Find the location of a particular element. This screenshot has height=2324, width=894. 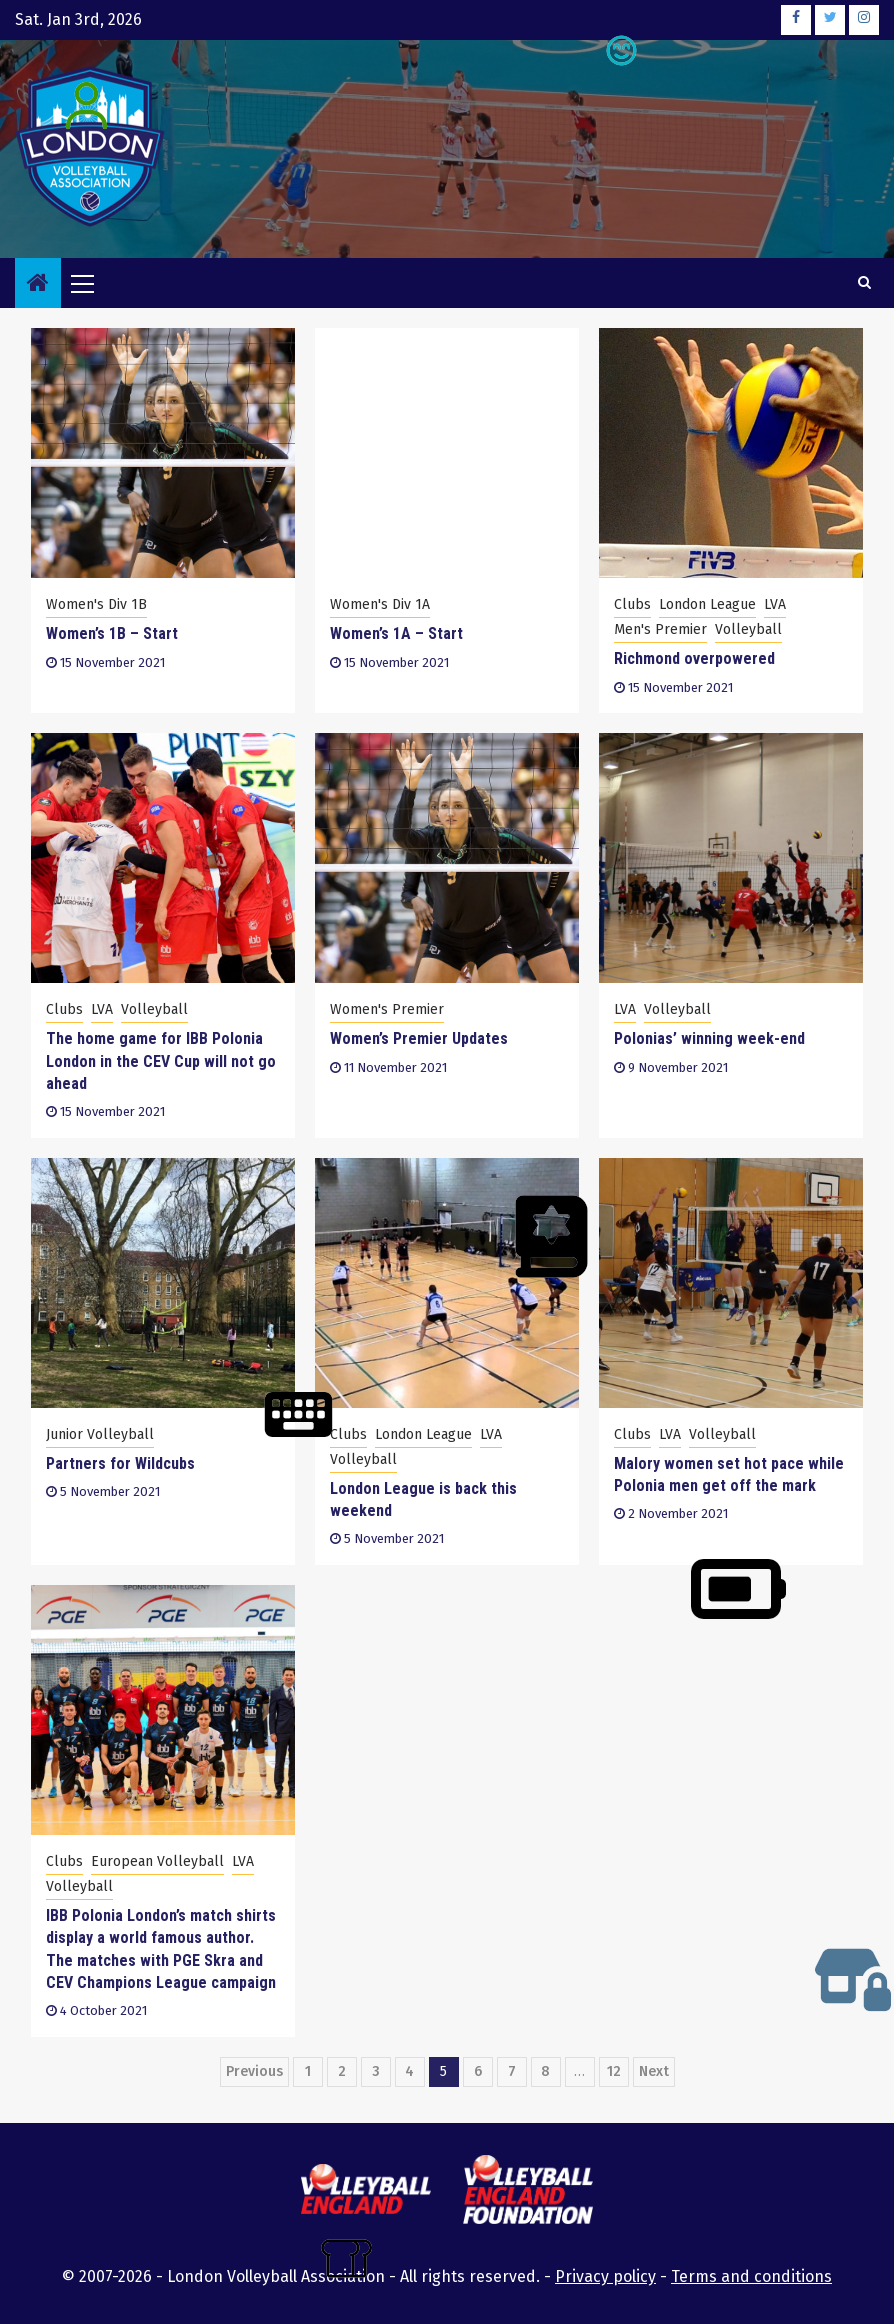

browse bakery or bread products is located at coordinates (347, 2258).